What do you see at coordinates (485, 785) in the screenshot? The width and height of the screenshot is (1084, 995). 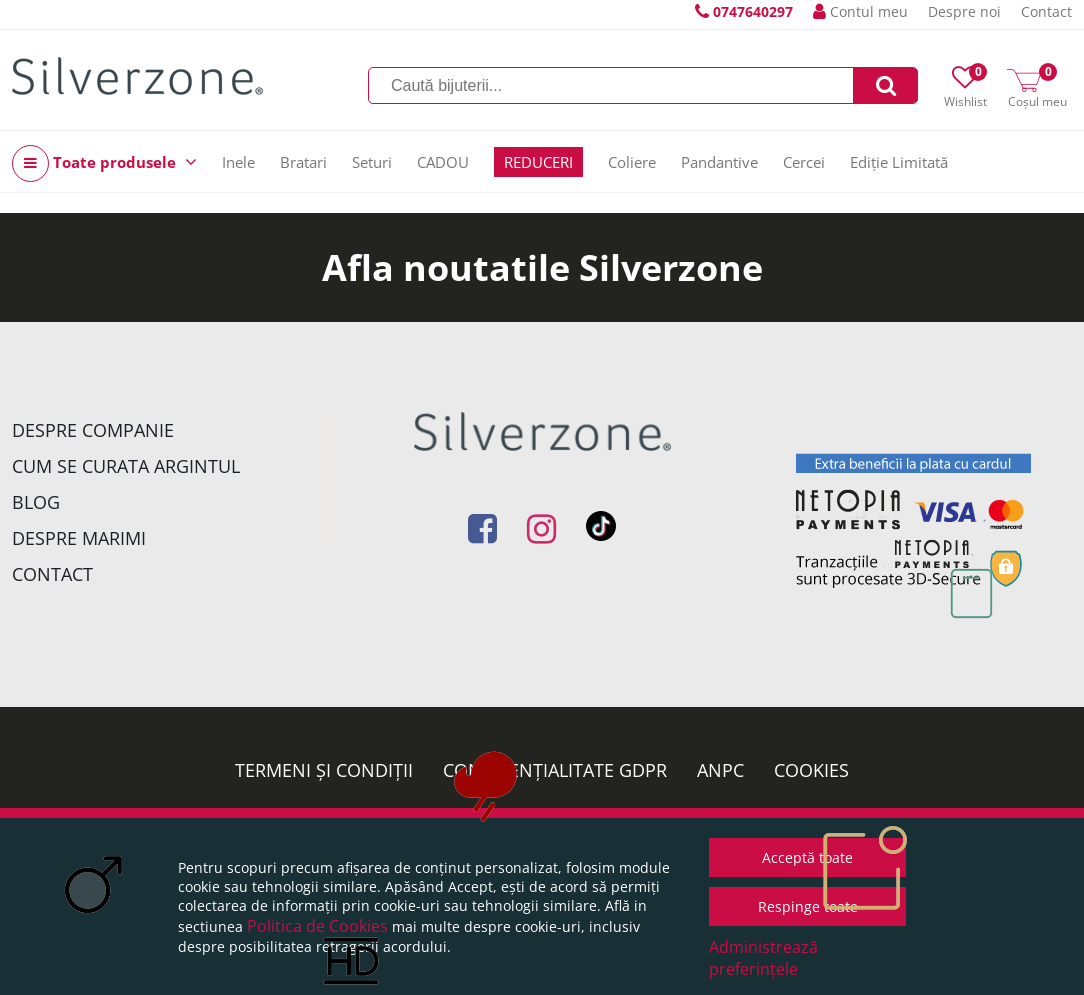 I see `indicates rainy weather conditions` at bounding box center [485, 785].